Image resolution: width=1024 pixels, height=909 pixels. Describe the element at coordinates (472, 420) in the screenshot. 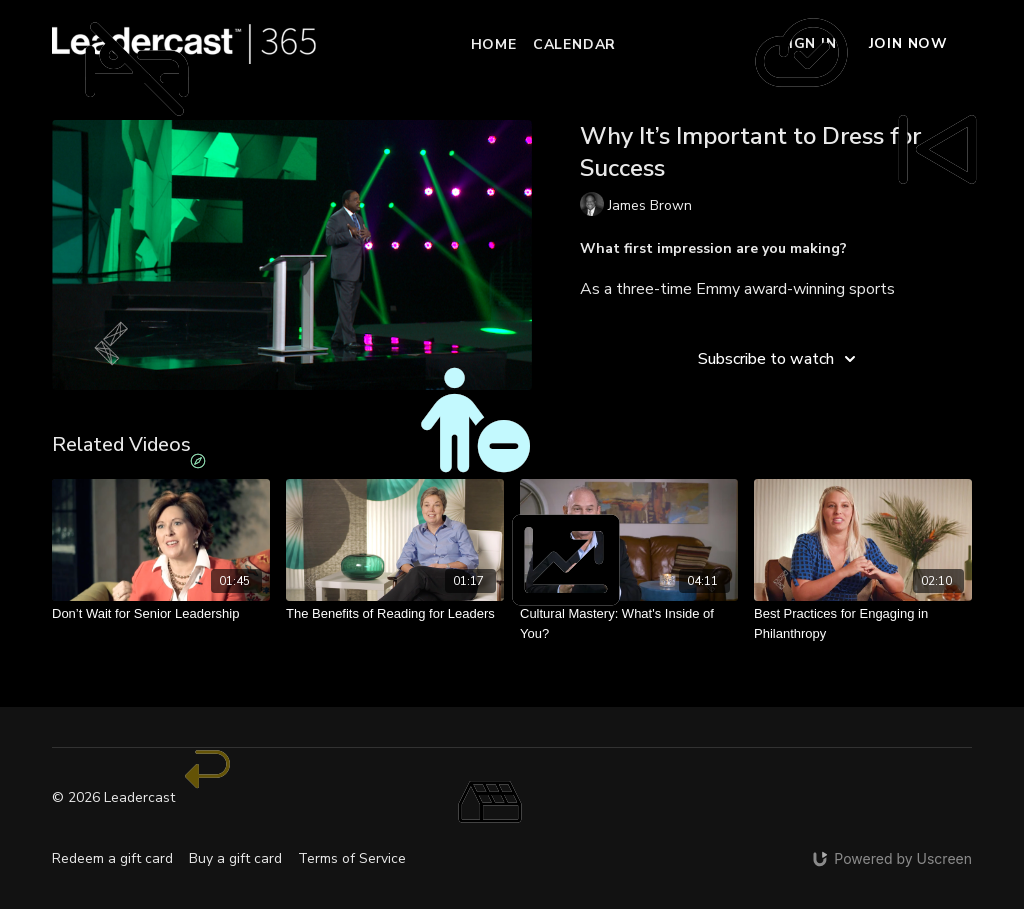

I see `remove a person from a group or list` at that location.